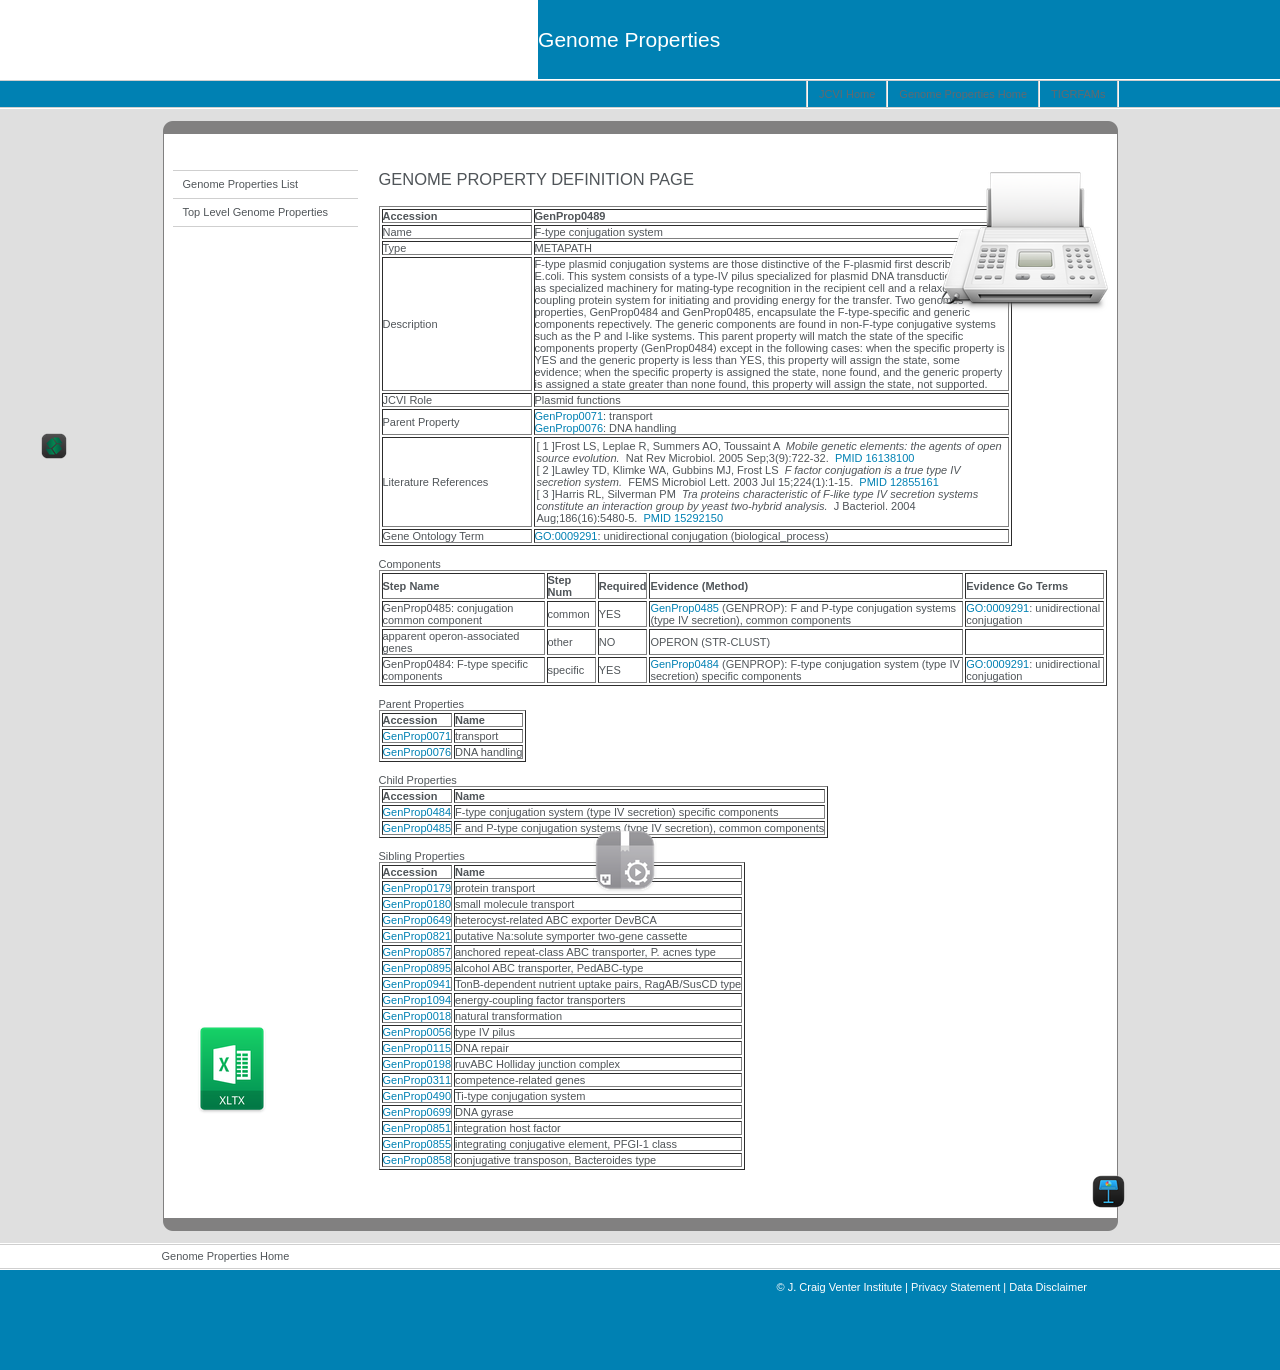 This screenshot has height=1370, width=1280. Describe the element at coordinates (54, 446) in the screenshot. I see `open cachyos pi application` at that location.